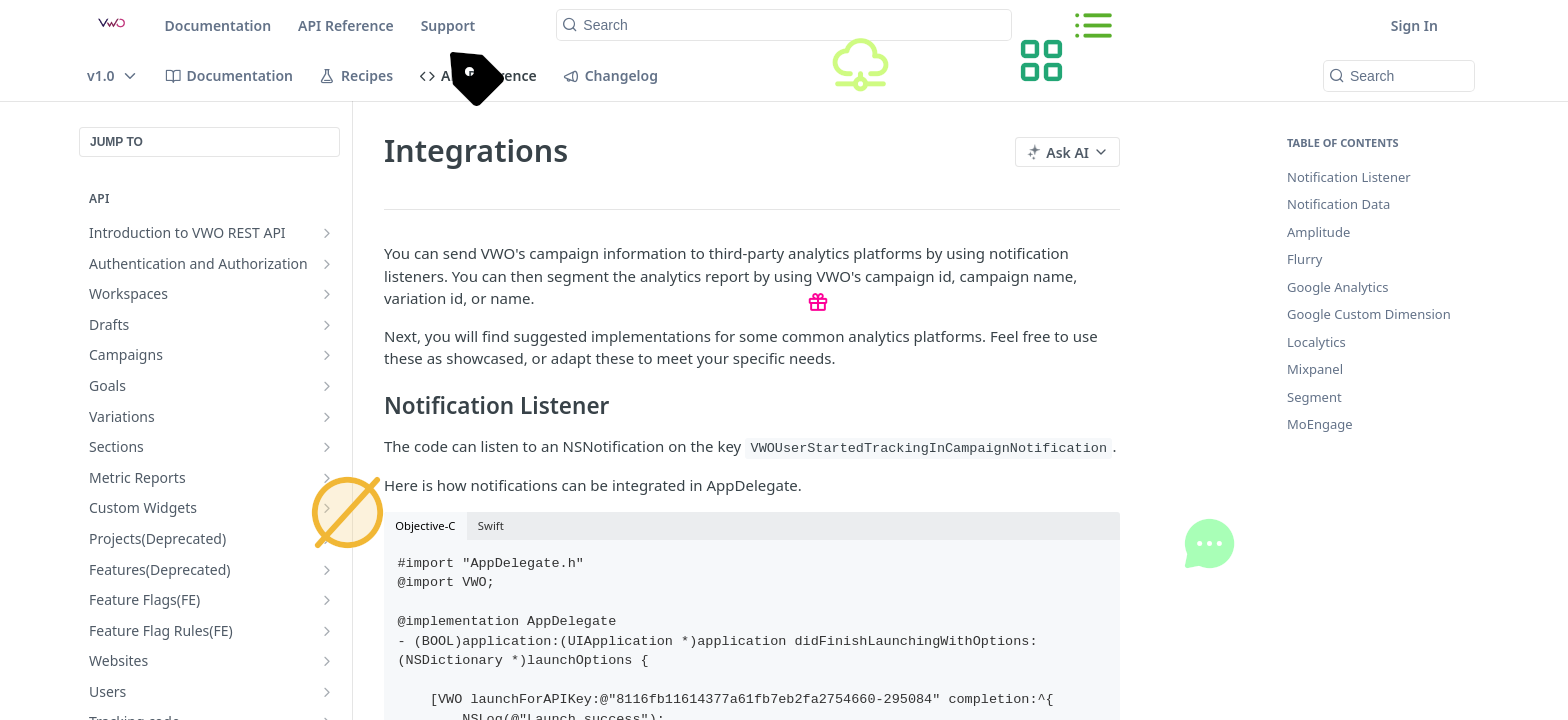 The height and width of the screenshot is (720, 1568). I want to click on view tags or labels, so click(474, 76).